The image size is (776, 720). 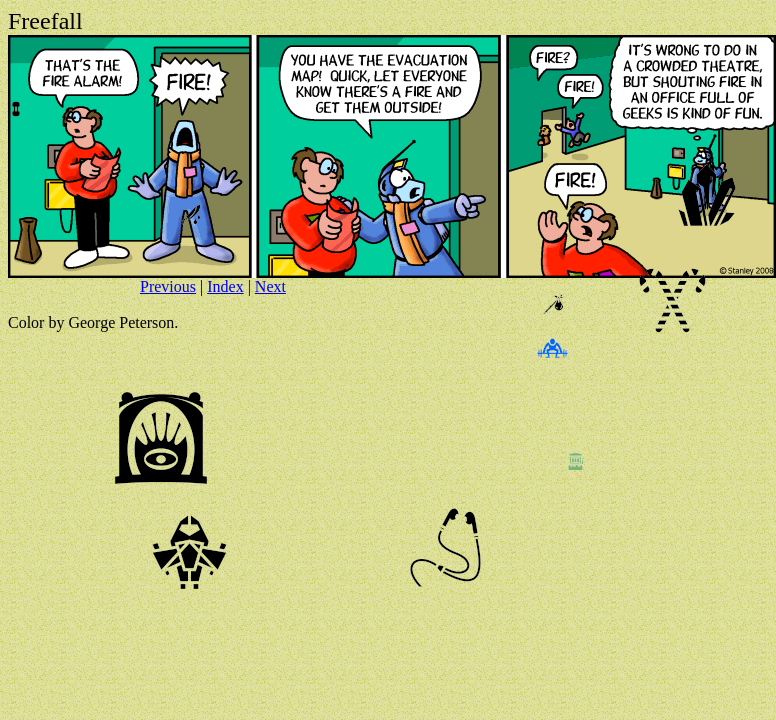 What do you see at coordinates (575, 461) in the screenshot?
I see `open slot machine game` at bounding box center [575, 461].